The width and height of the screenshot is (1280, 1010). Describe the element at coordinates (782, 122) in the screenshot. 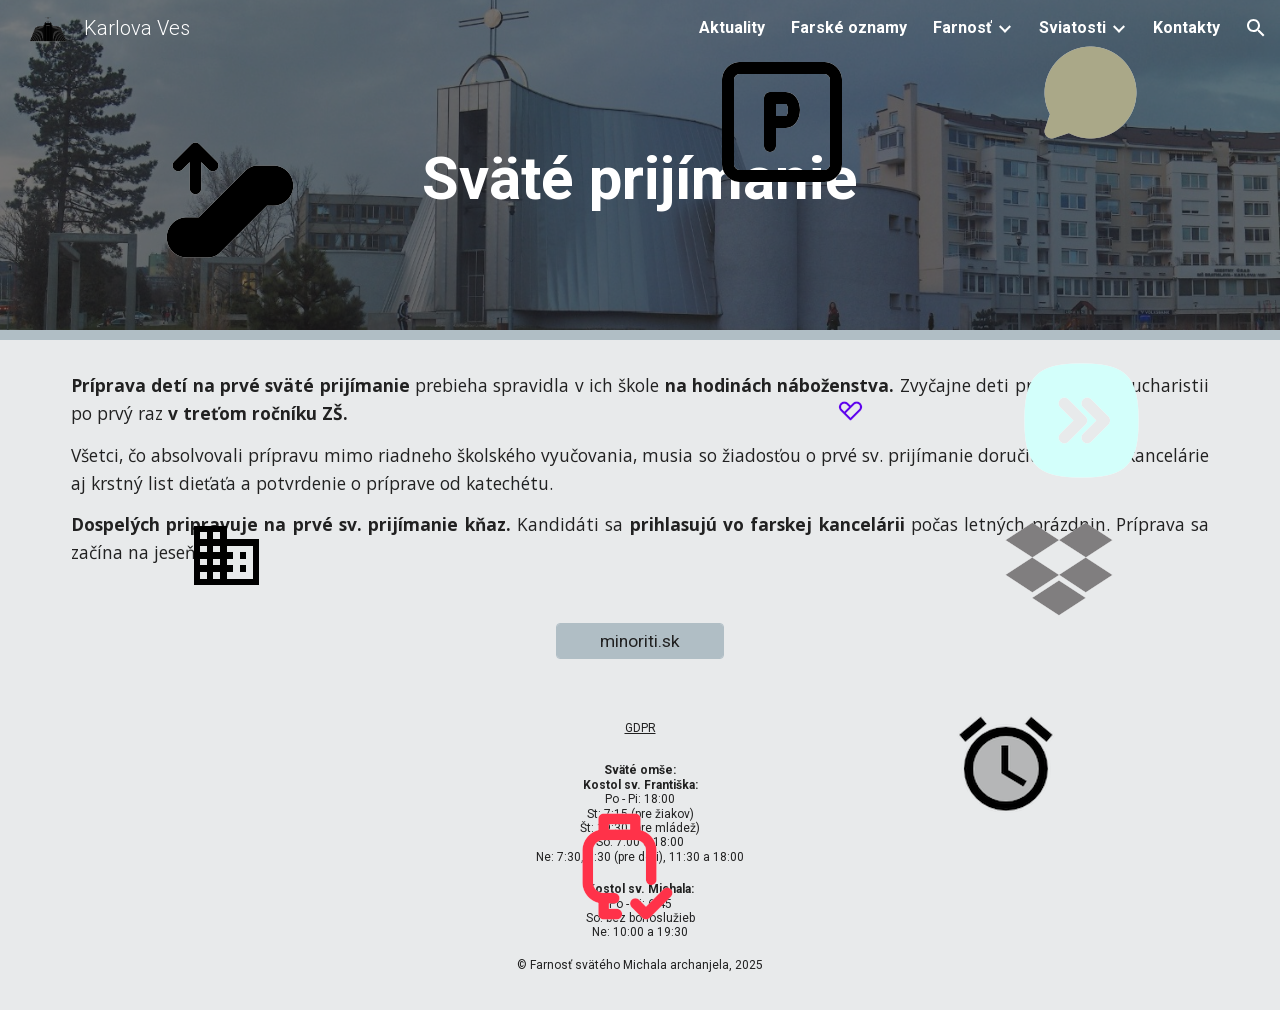

I see `find nearby parking locations` at that location.